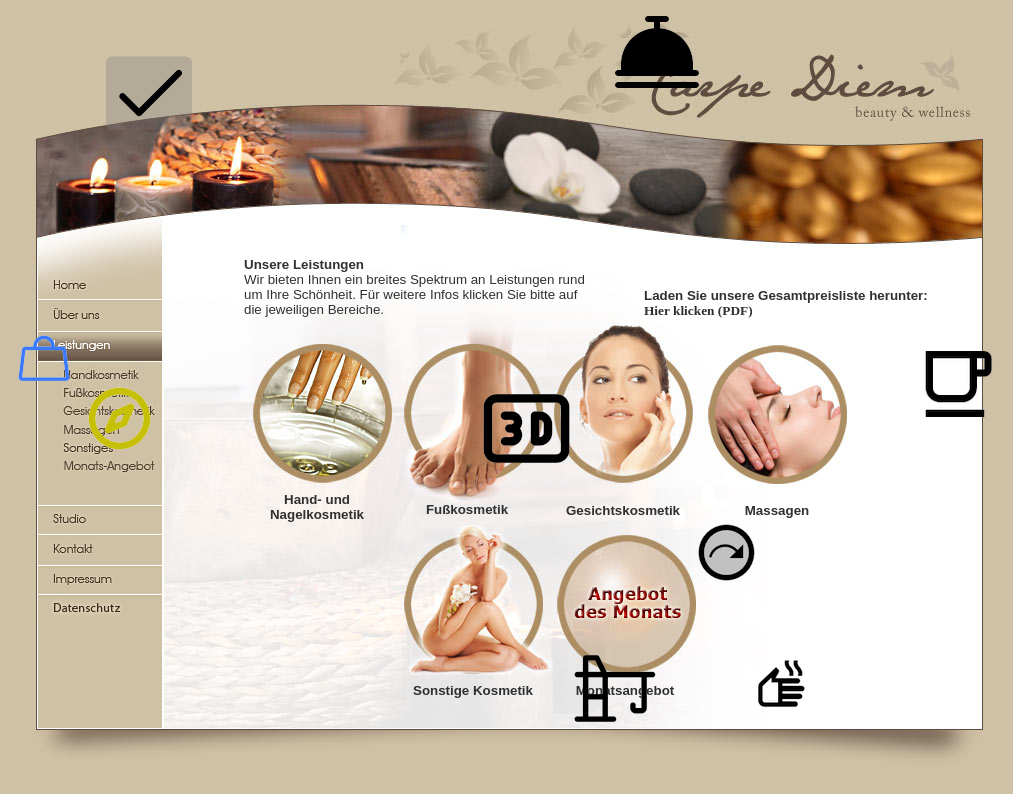  What do you see at coordinates (782, 682) in the screenshot?
I see `indicates hand dryer available` at bounding box center [782, 682].